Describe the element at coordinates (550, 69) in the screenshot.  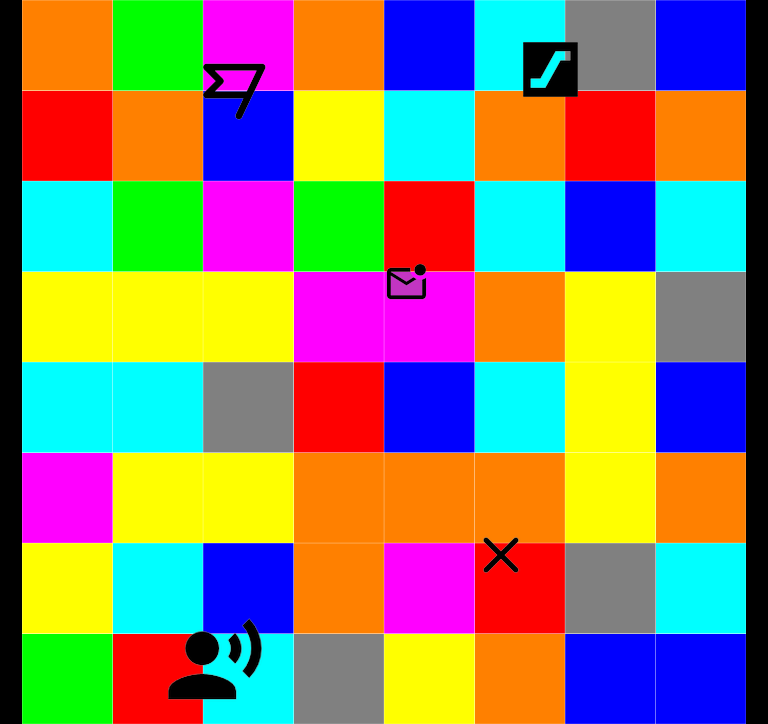
I see `find nearby escalators` at that location.